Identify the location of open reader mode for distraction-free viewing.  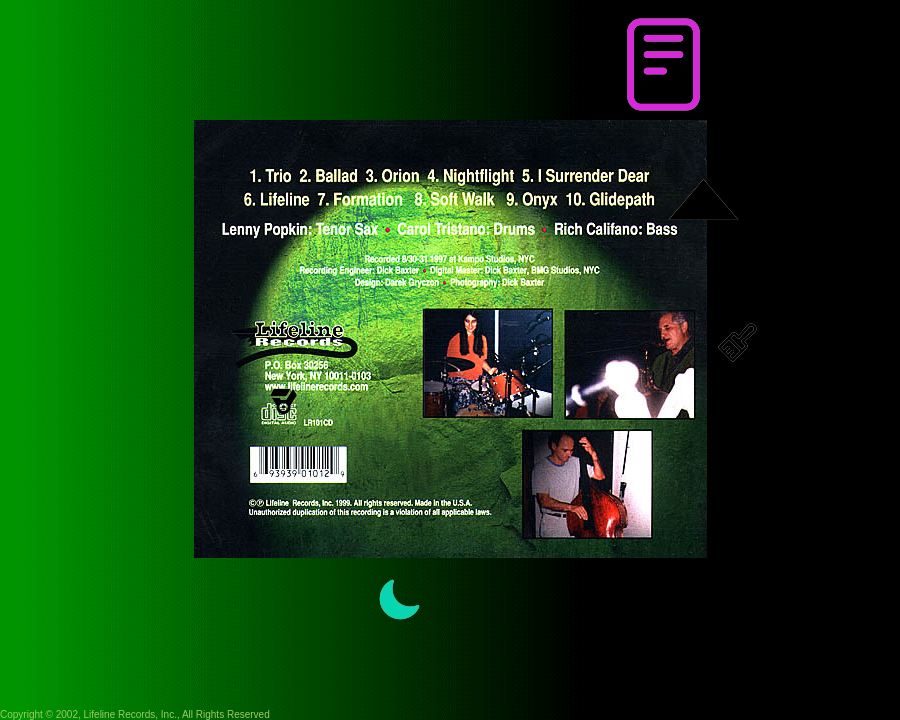
(663, 64).